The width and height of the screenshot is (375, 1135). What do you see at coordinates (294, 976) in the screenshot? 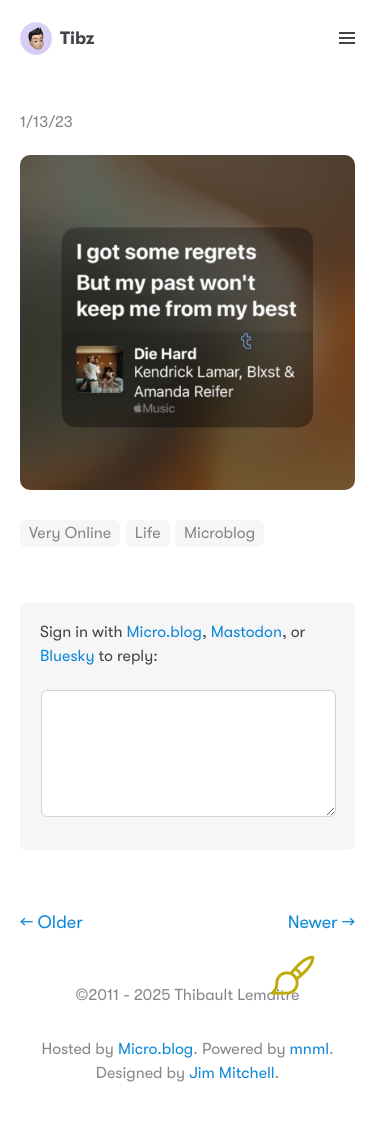
I see `access drawing or painting tools` at bounding box center [294, 976].